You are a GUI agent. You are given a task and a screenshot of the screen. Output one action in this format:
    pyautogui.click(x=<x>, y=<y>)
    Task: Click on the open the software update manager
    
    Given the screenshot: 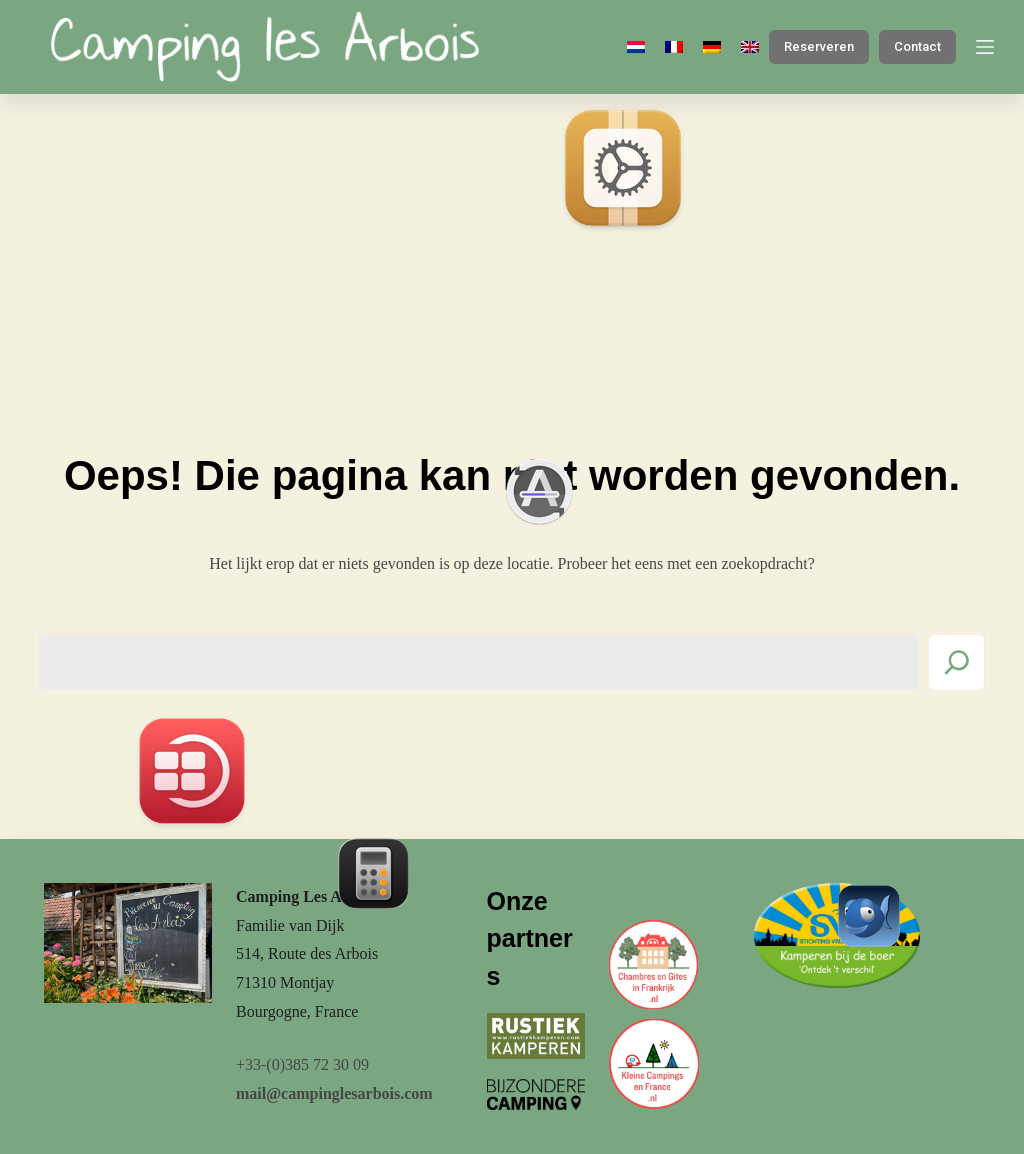 What is the action you would take?
    pyautogui.click(x=539, y=491)
    